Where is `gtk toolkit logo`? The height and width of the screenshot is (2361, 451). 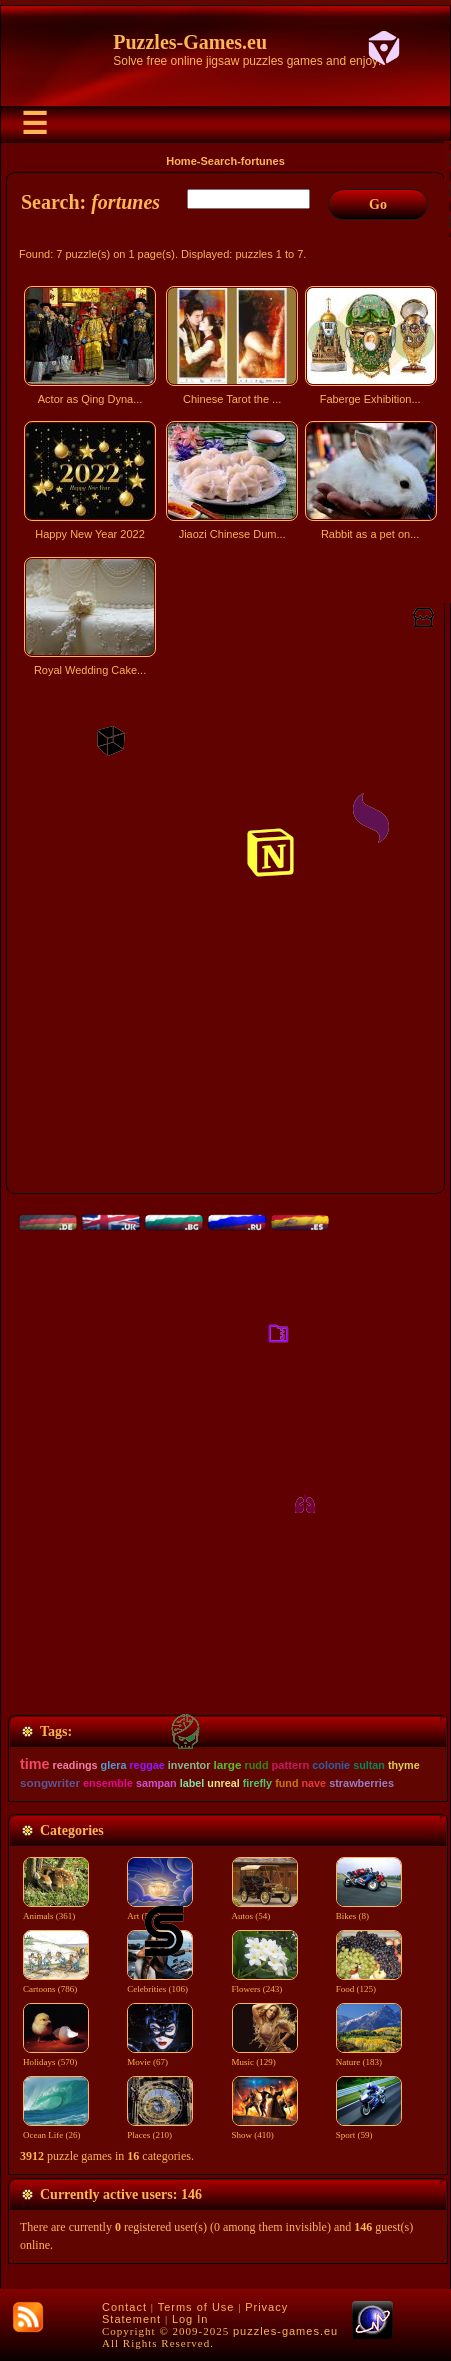
gtk toolkit logo is located at coordinates (111, 741).